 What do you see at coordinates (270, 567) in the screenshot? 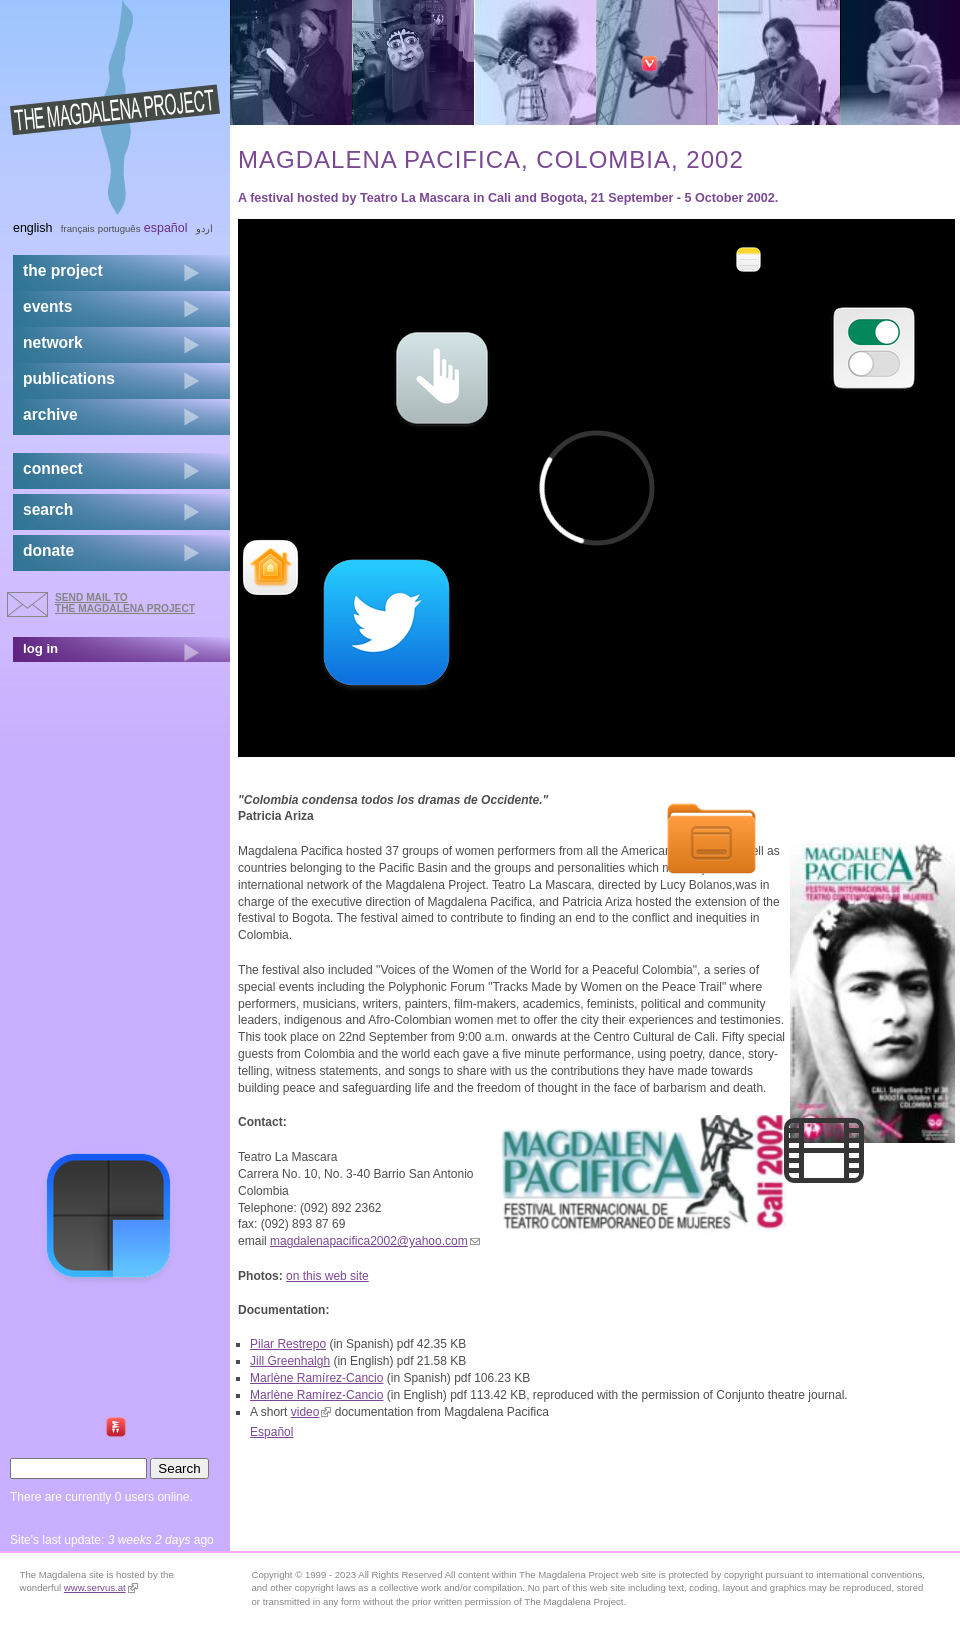
I see `open the home app` at bounding box center [270, 567].